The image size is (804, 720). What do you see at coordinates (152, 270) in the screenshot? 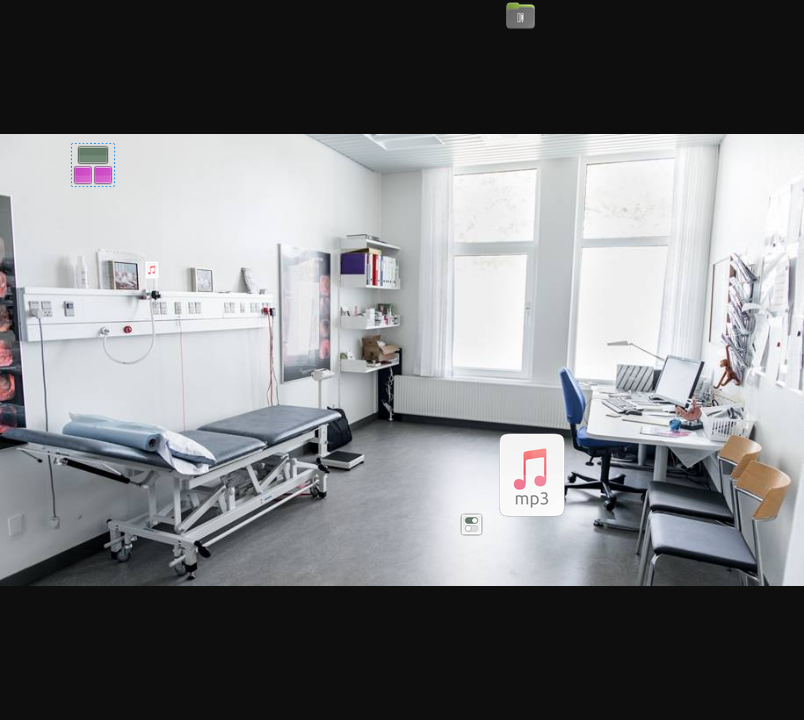
I see `an audio file type indicator` at bounding box center [152, 270].